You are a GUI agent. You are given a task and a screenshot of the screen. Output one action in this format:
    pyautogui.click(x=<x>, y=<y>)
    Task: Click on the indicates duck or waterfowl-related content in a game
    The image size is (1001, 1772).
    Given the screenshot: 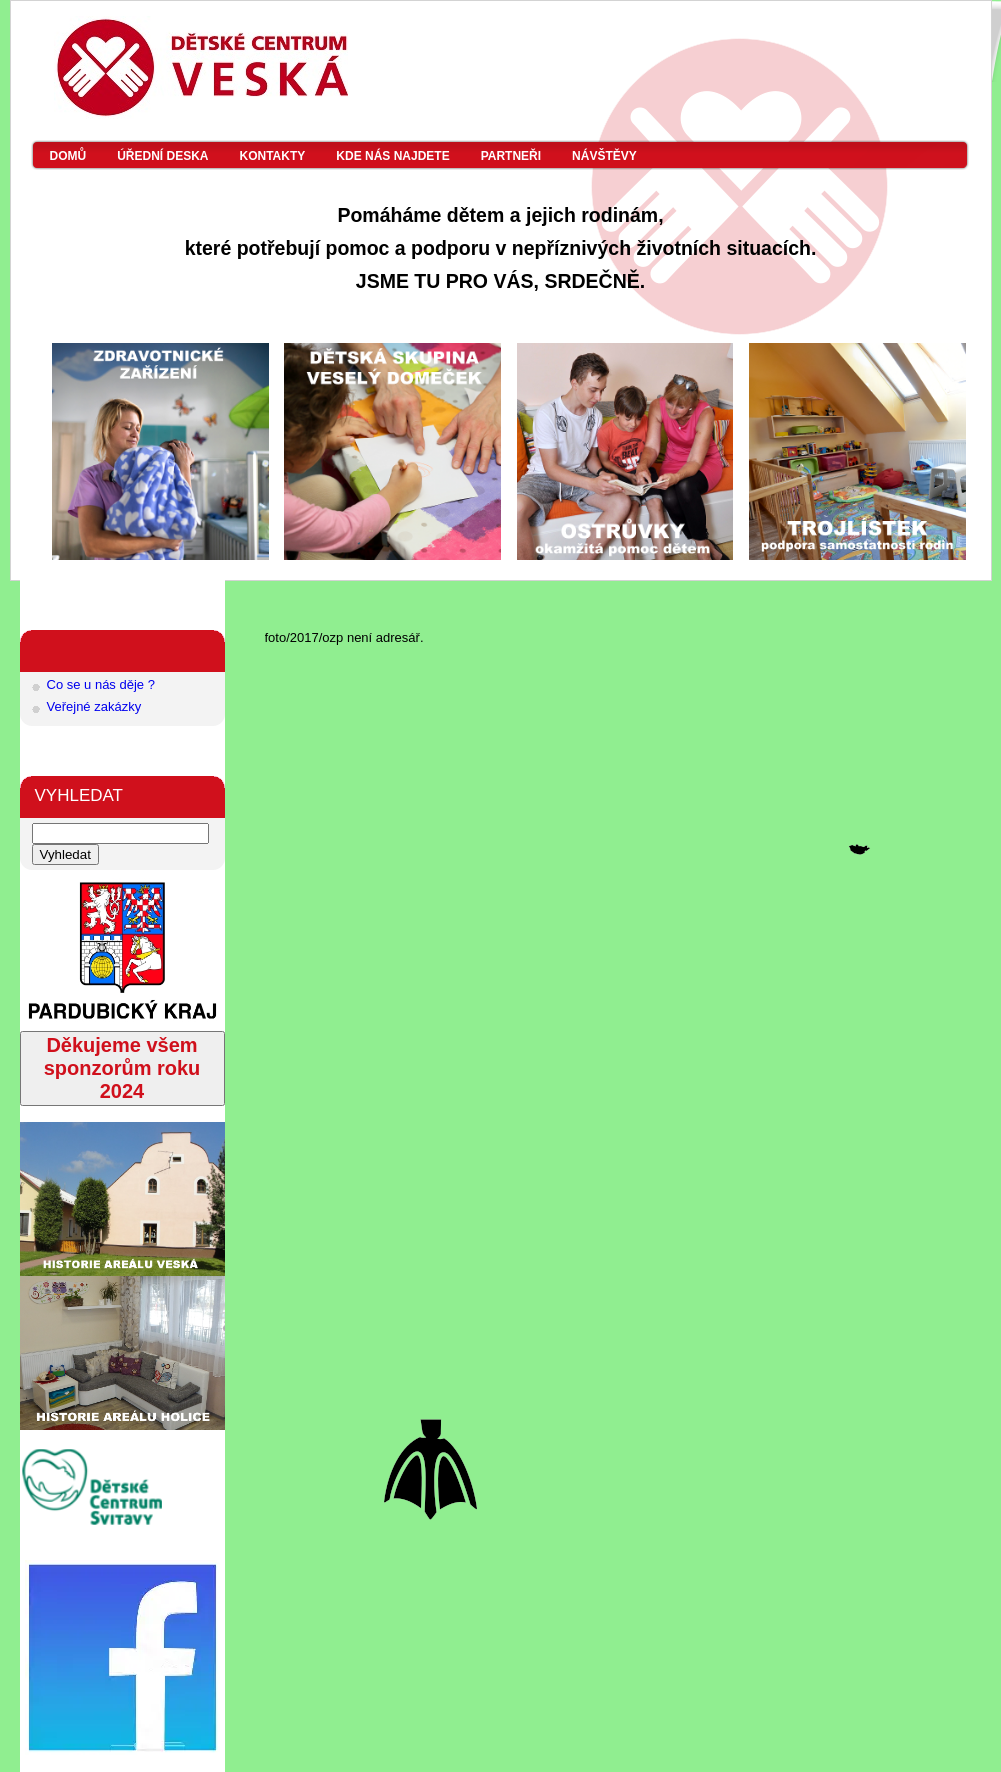 What is the action you would take?
    pyautogui.click(x=430, y=1469)
    